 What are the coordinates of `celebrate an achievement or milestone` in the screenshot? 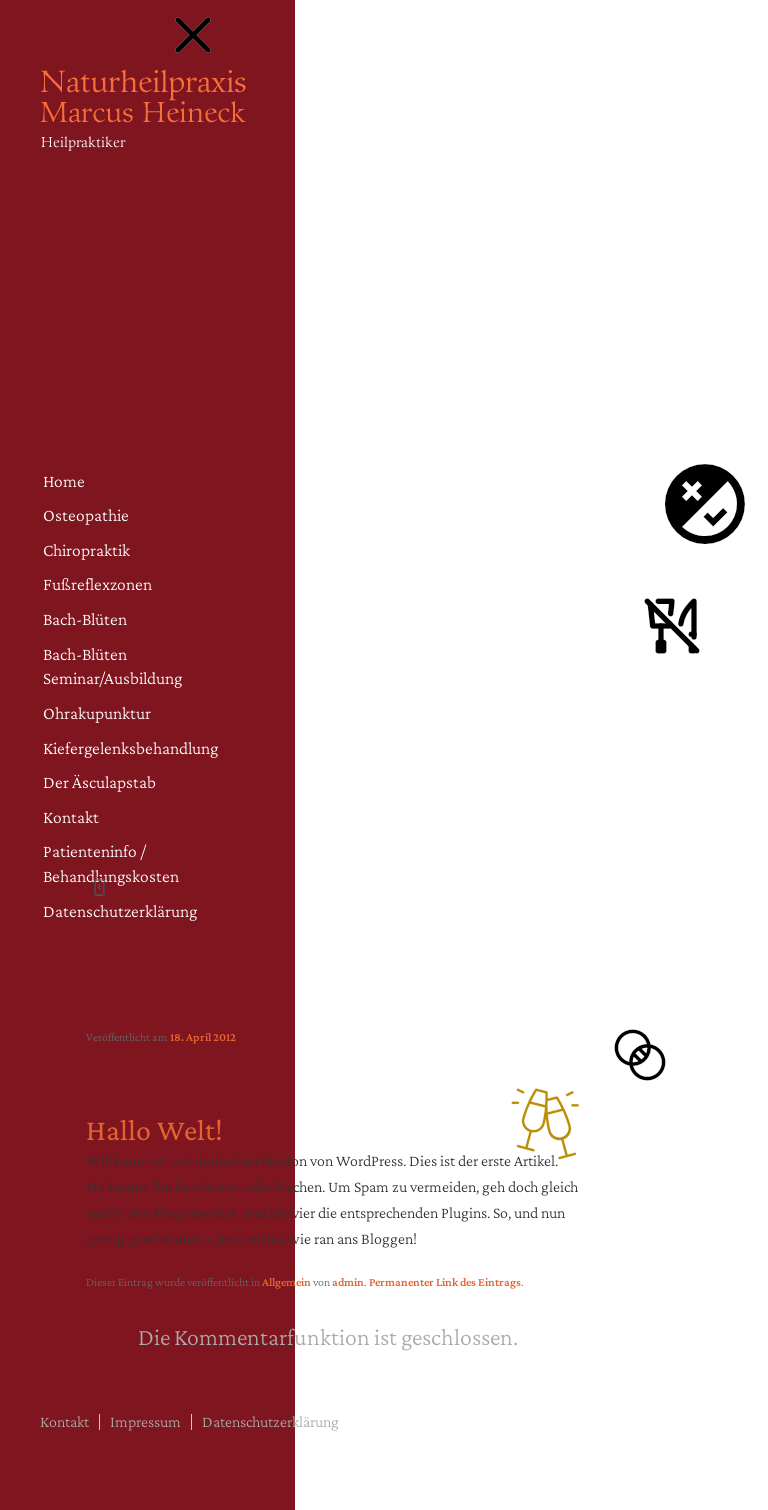 It's located at (546, 1123).